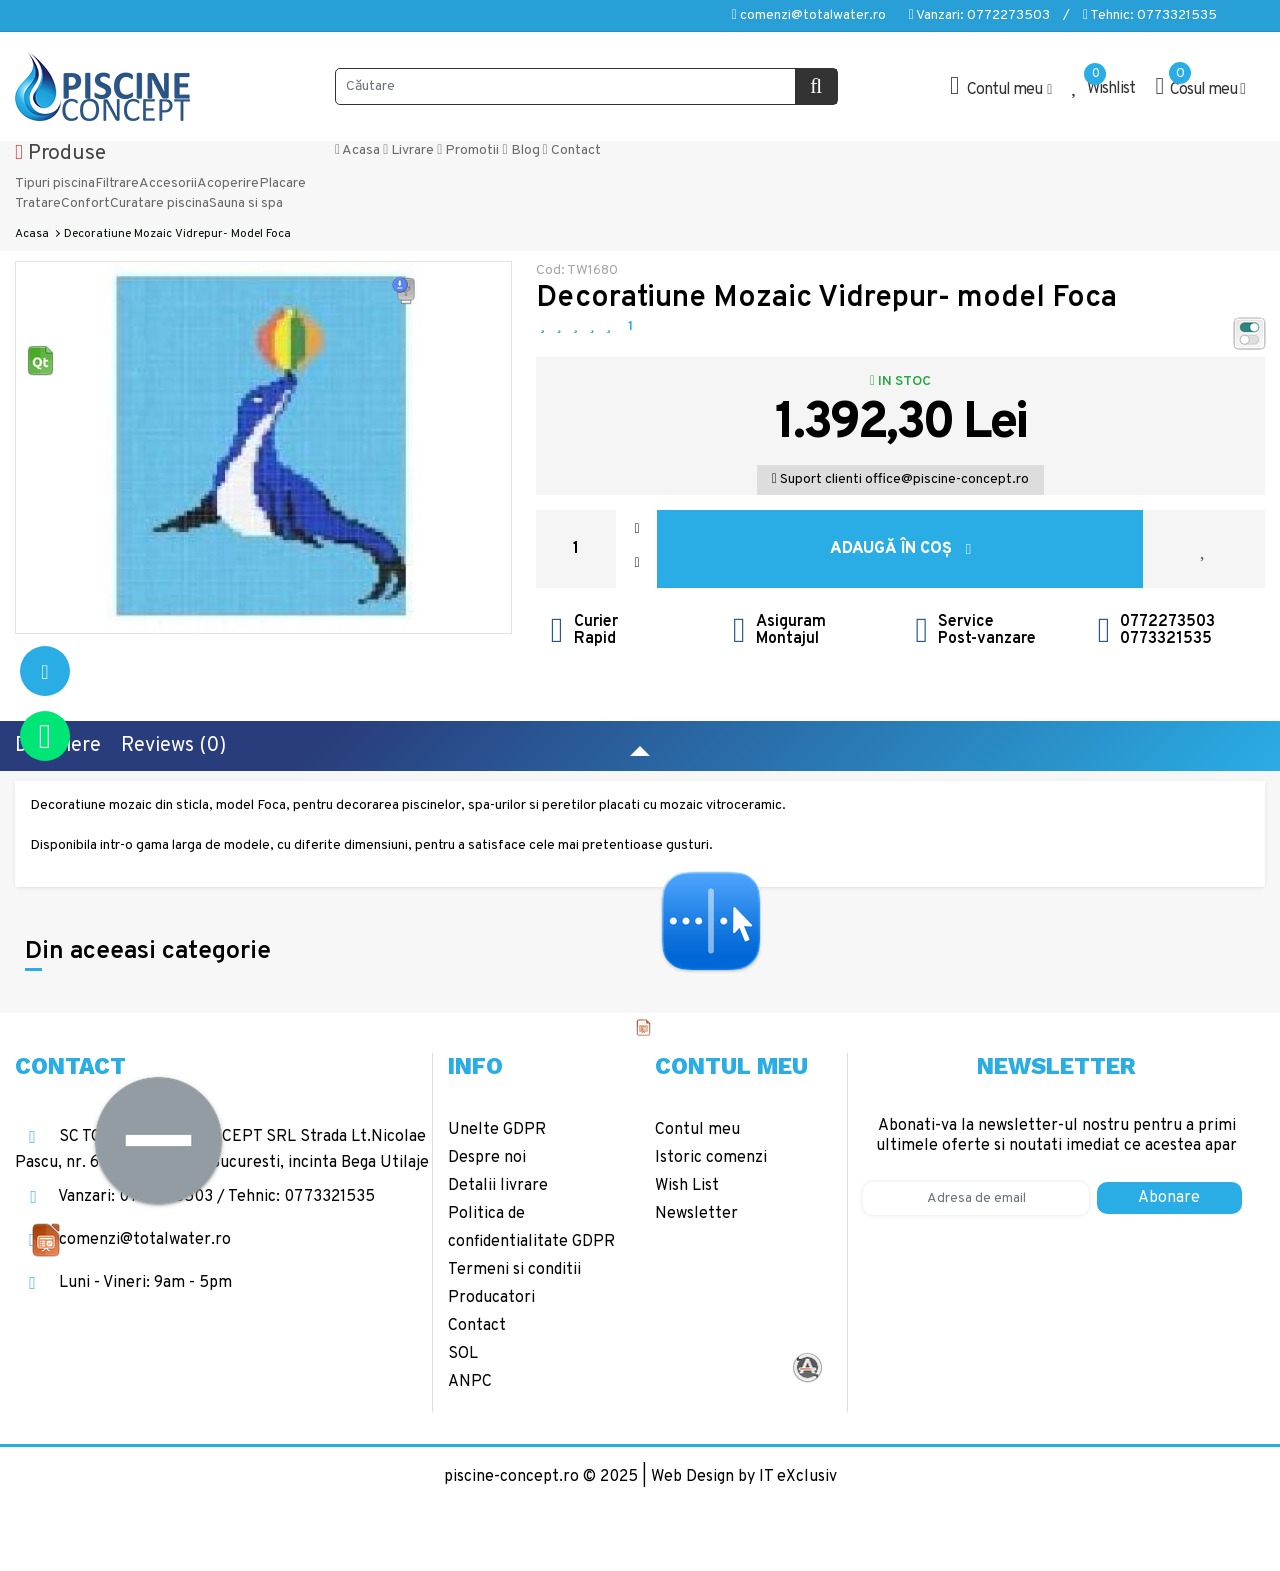 The height and width of the screenshot is (1571, 1280). Describe the element at coordinates (807, 1367) in the screenshot. I see `open the software update manager` at that location.